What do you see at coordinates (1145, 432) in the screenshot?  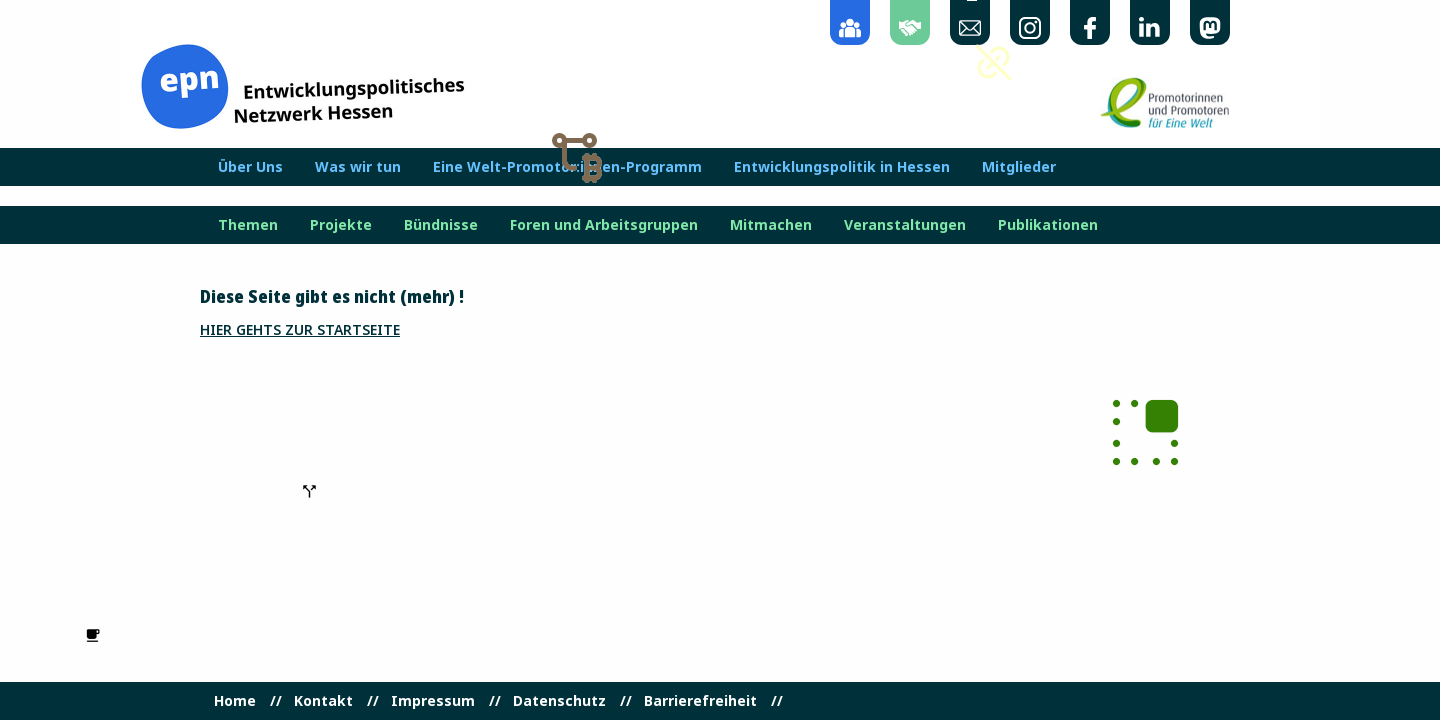 I see `align element to top-right corner` at bounding box center [1145, 432].